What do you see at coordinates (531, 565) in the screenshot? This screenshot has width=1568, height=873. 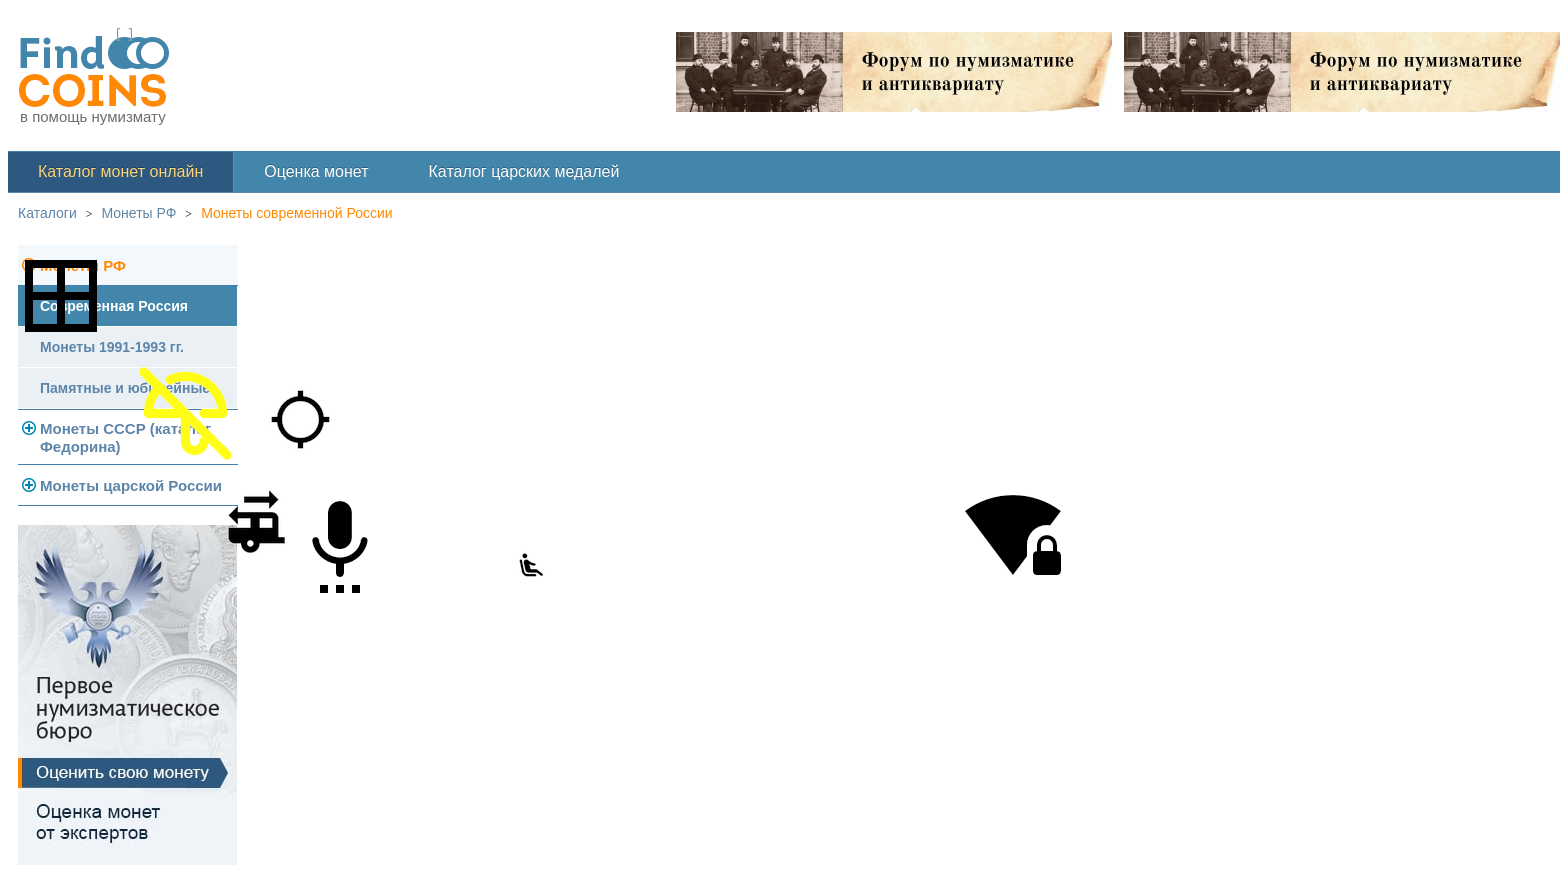 I see `select extra legroom or recline seating` at bounding box center [531, 565].